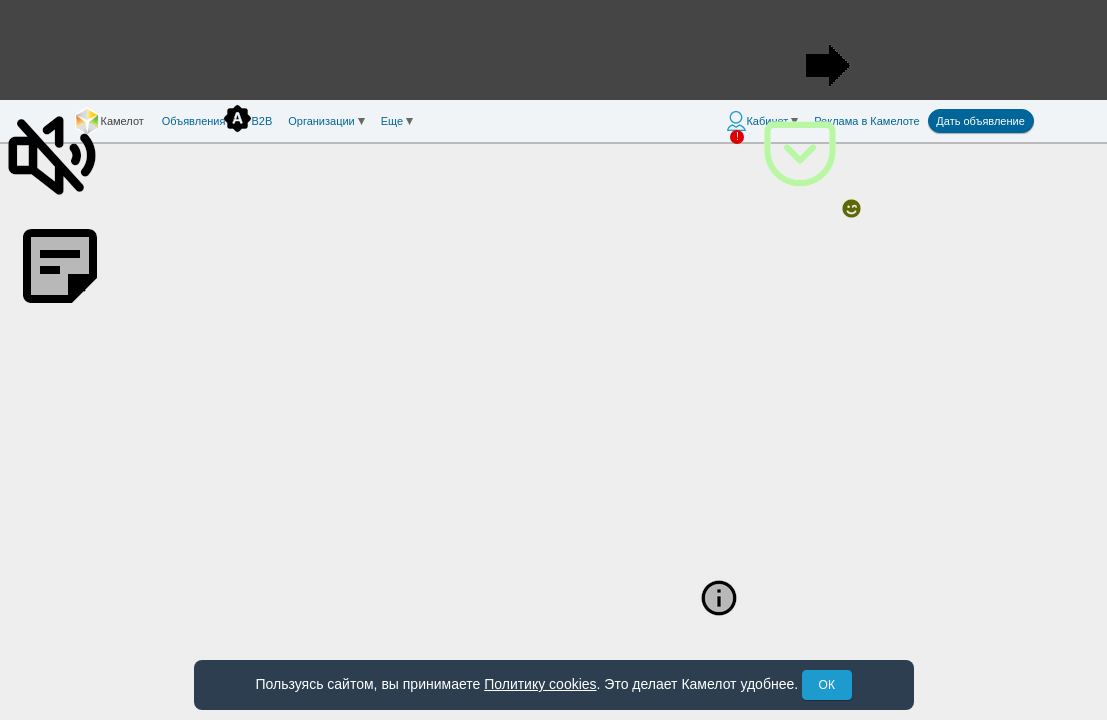 Image resolution: width=1107 pixels, height=720 pixels. I want to click on forward an email or message, so click(828, 65).